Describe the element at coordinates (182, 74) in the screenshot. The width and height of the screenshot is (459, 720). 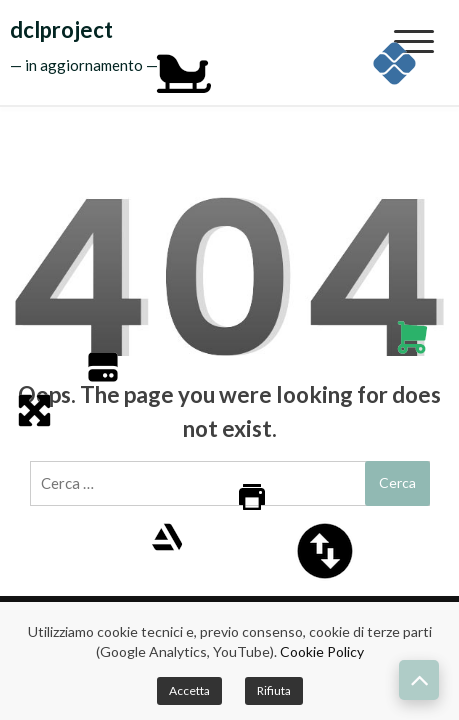
I see `indicates holiday or winter seasonal content` at that location.